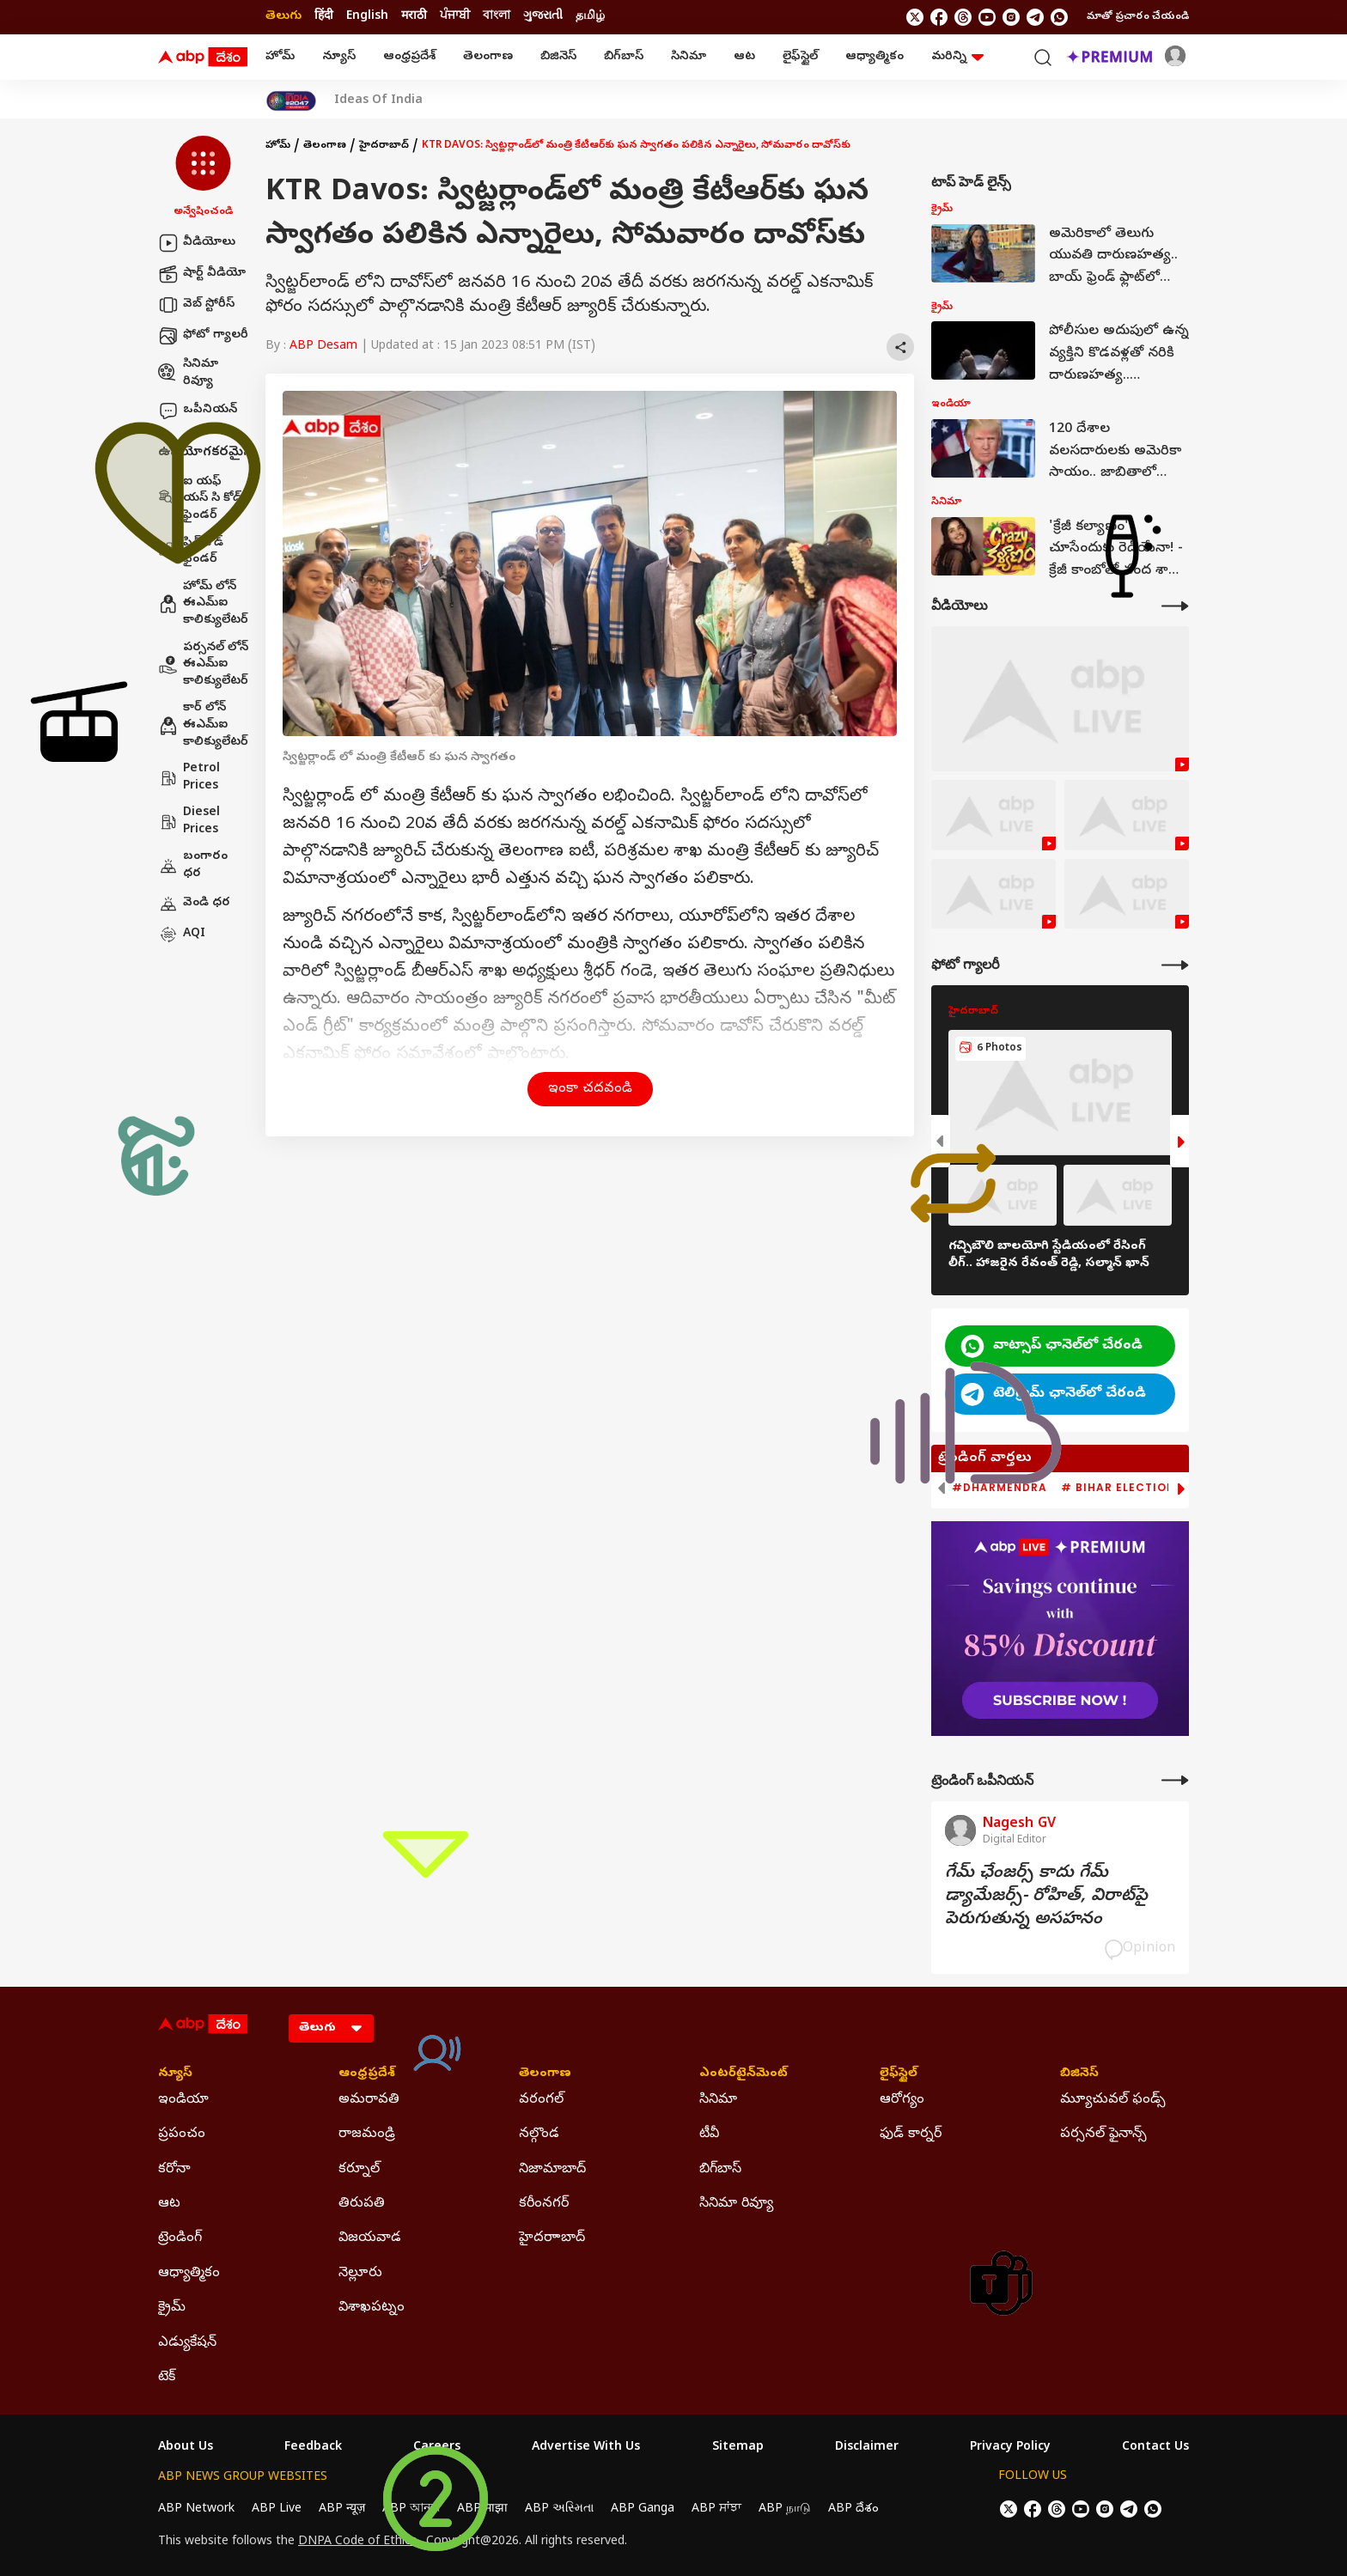 This screenshot has width=1347, height=2576. What do you see at coordinates (156, 1154) in the screenshot?
I see `open the New York Times app` at bounding box center [156, 1154].